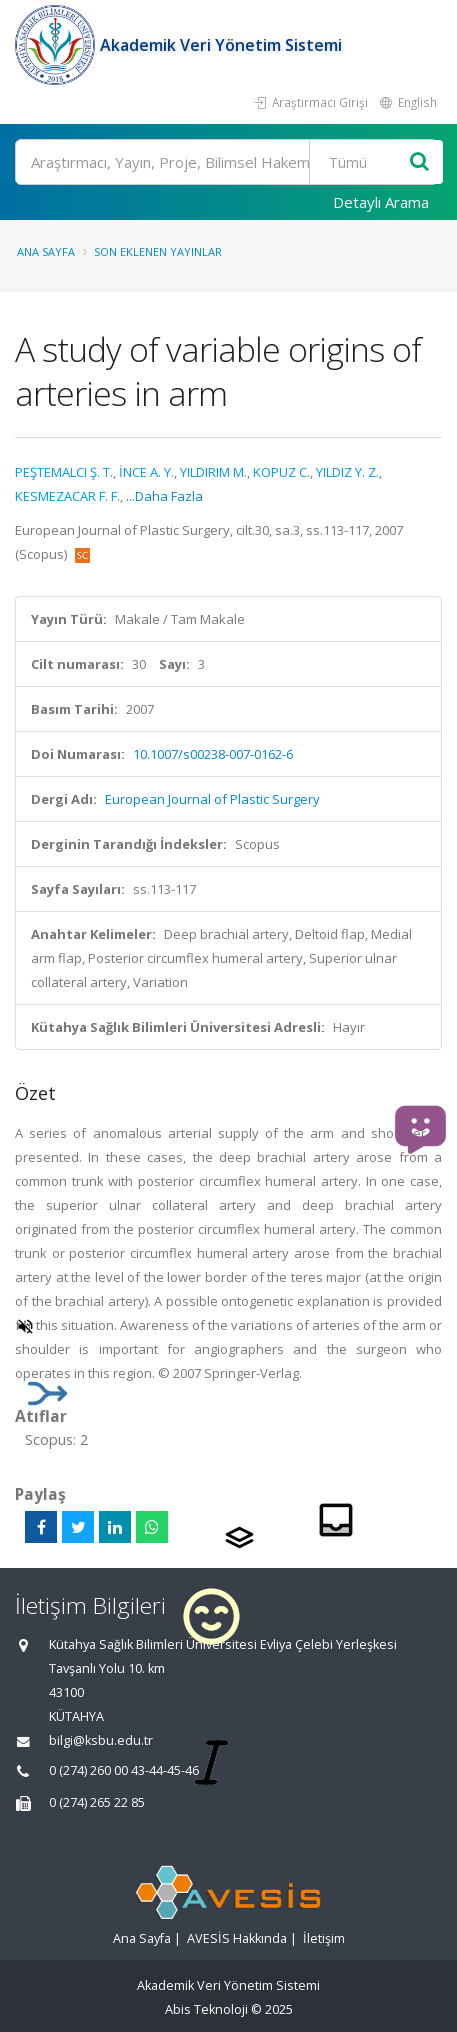 The width and height of the screenshot is (457, 2032). I want to click on rate your experience positively, so click(211, 1616).